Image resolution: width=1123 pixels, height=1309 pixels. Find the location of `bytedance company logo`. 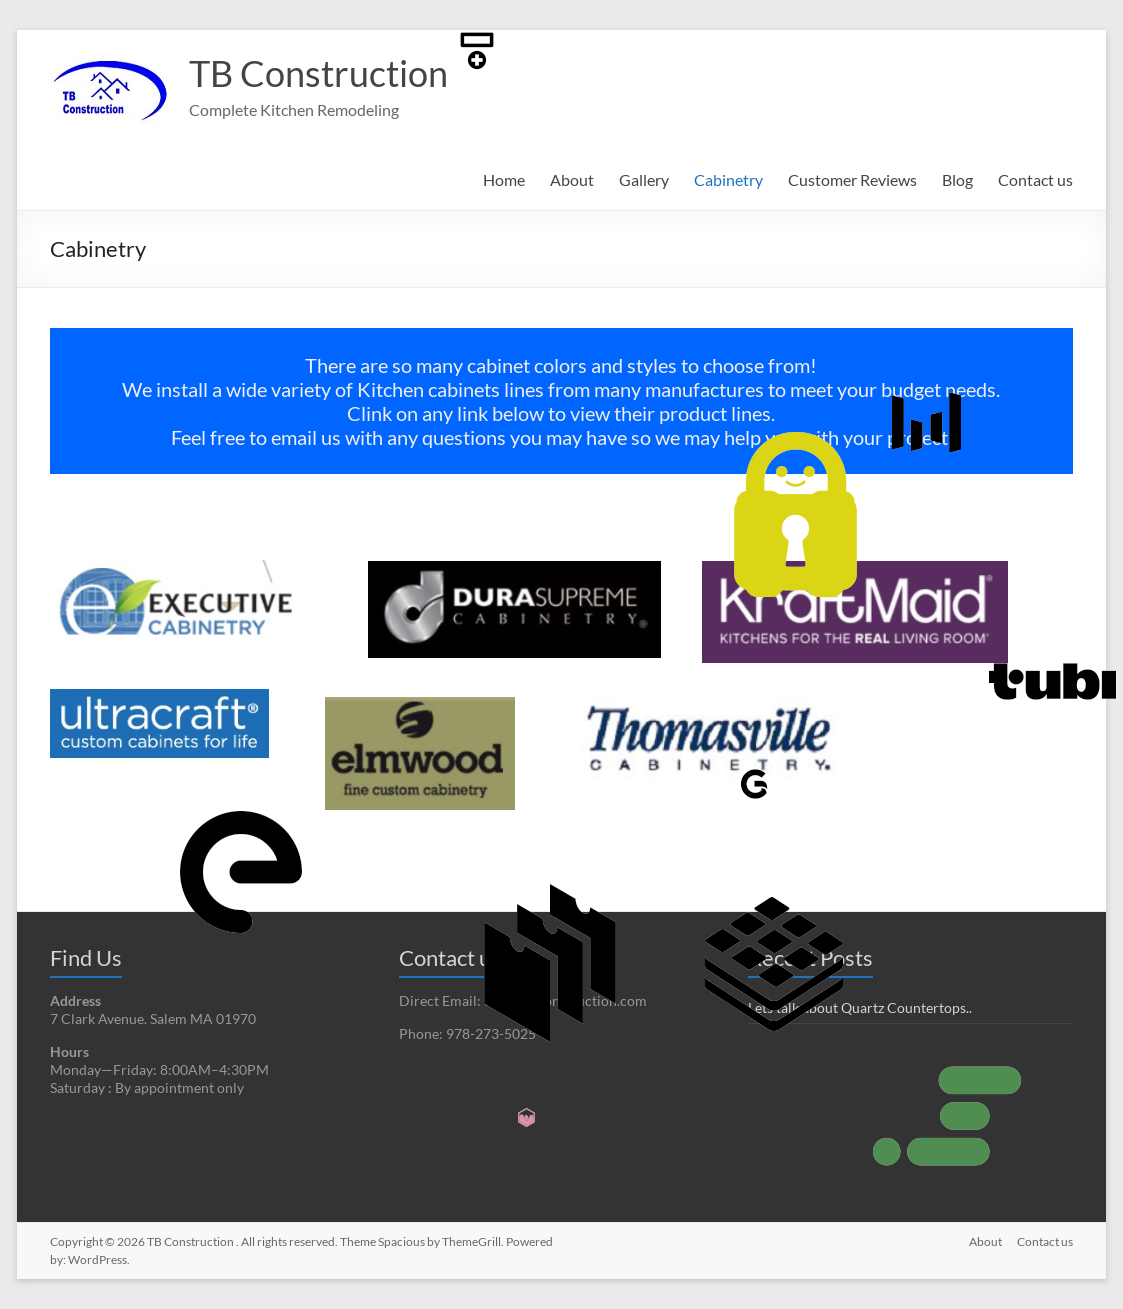

bytedance company logo is located at coordinates (926, 422).